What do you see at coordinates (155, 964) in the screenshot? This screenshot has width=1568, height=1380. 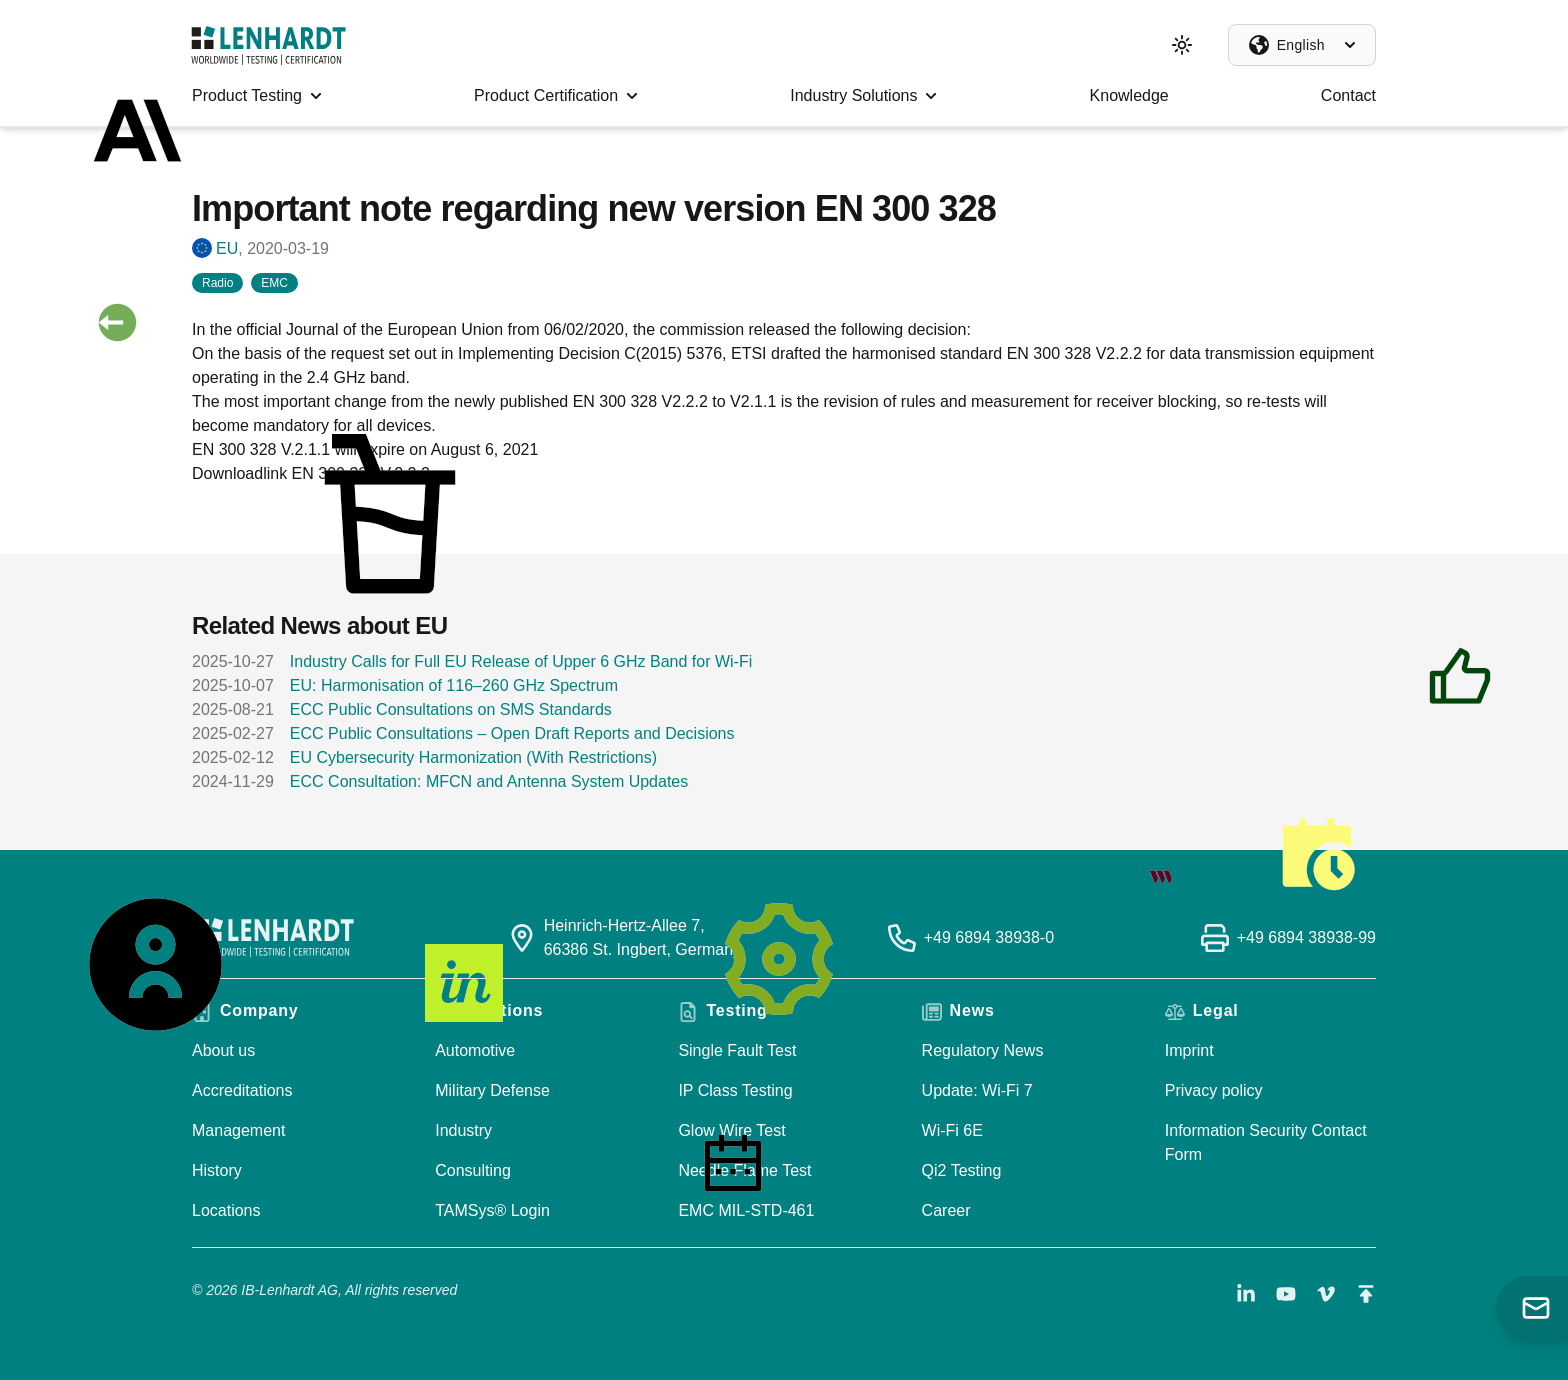 I see `access your account or profile` at bounding box center [155, 964].